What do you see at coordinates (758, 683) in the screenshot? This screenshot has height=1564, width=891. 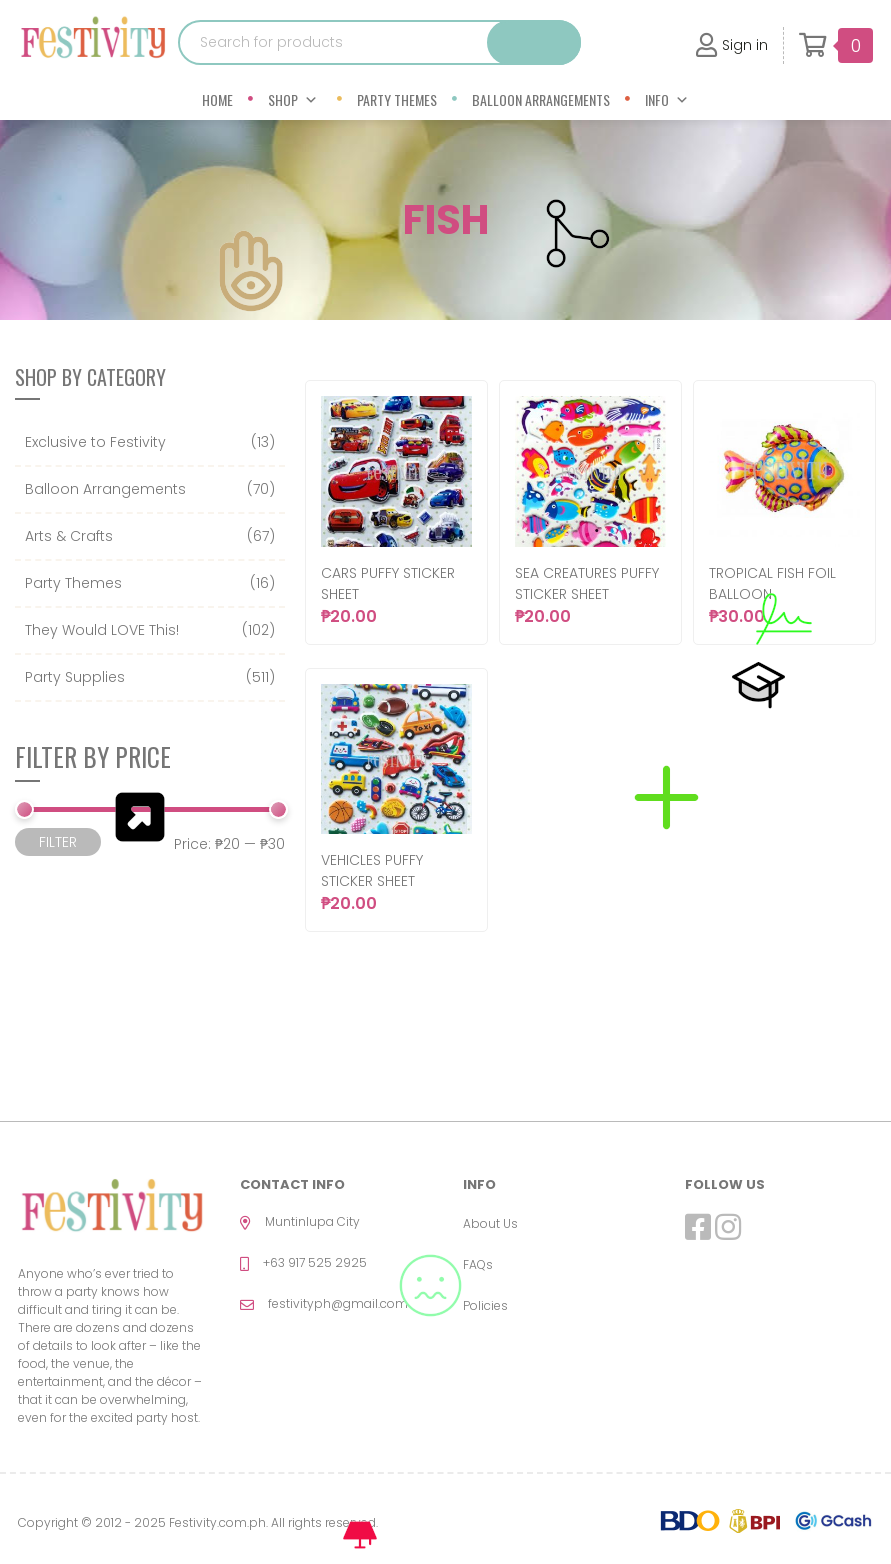 I see `access education or learning resources` at bounding box center [758, 683].